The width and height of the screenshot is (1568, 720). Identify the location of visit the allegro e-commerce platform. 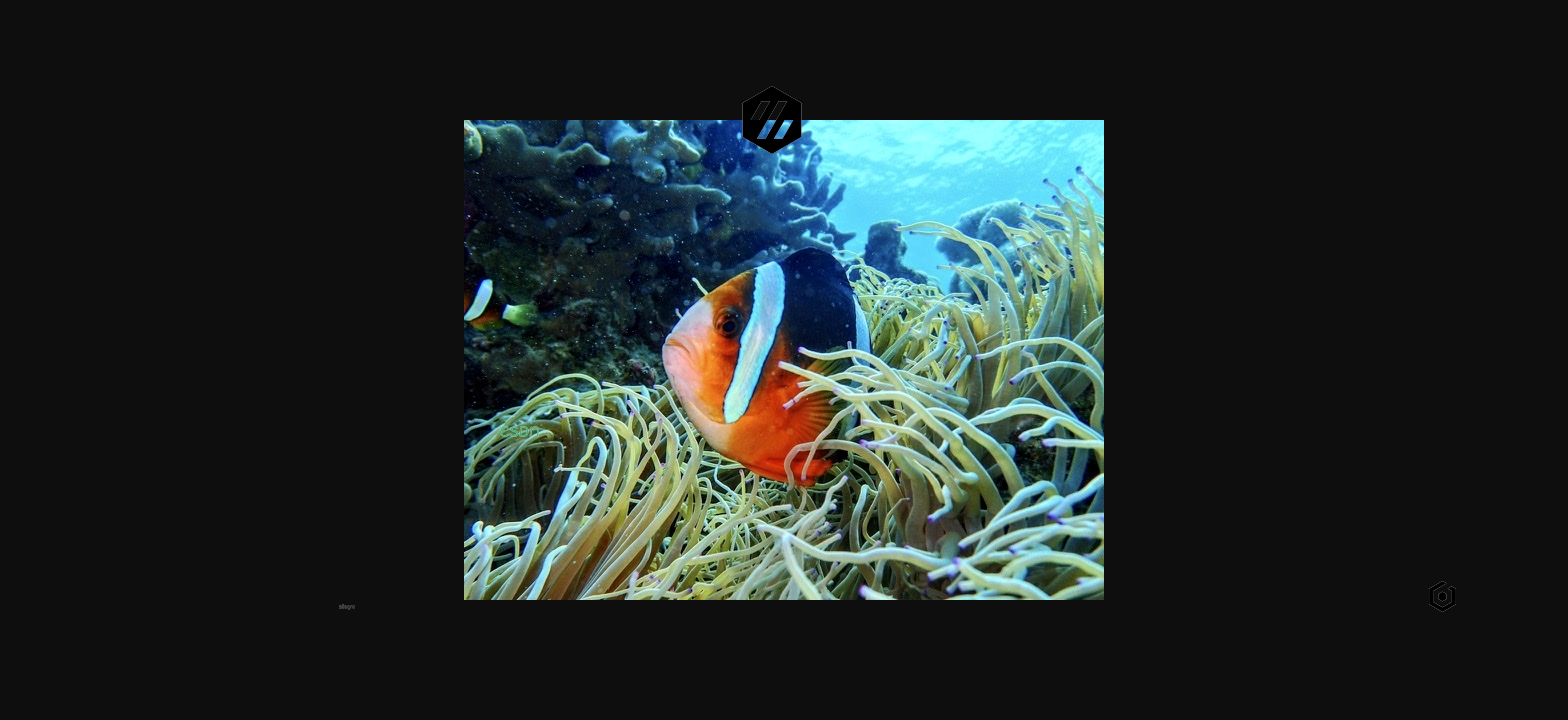
(347, 607).